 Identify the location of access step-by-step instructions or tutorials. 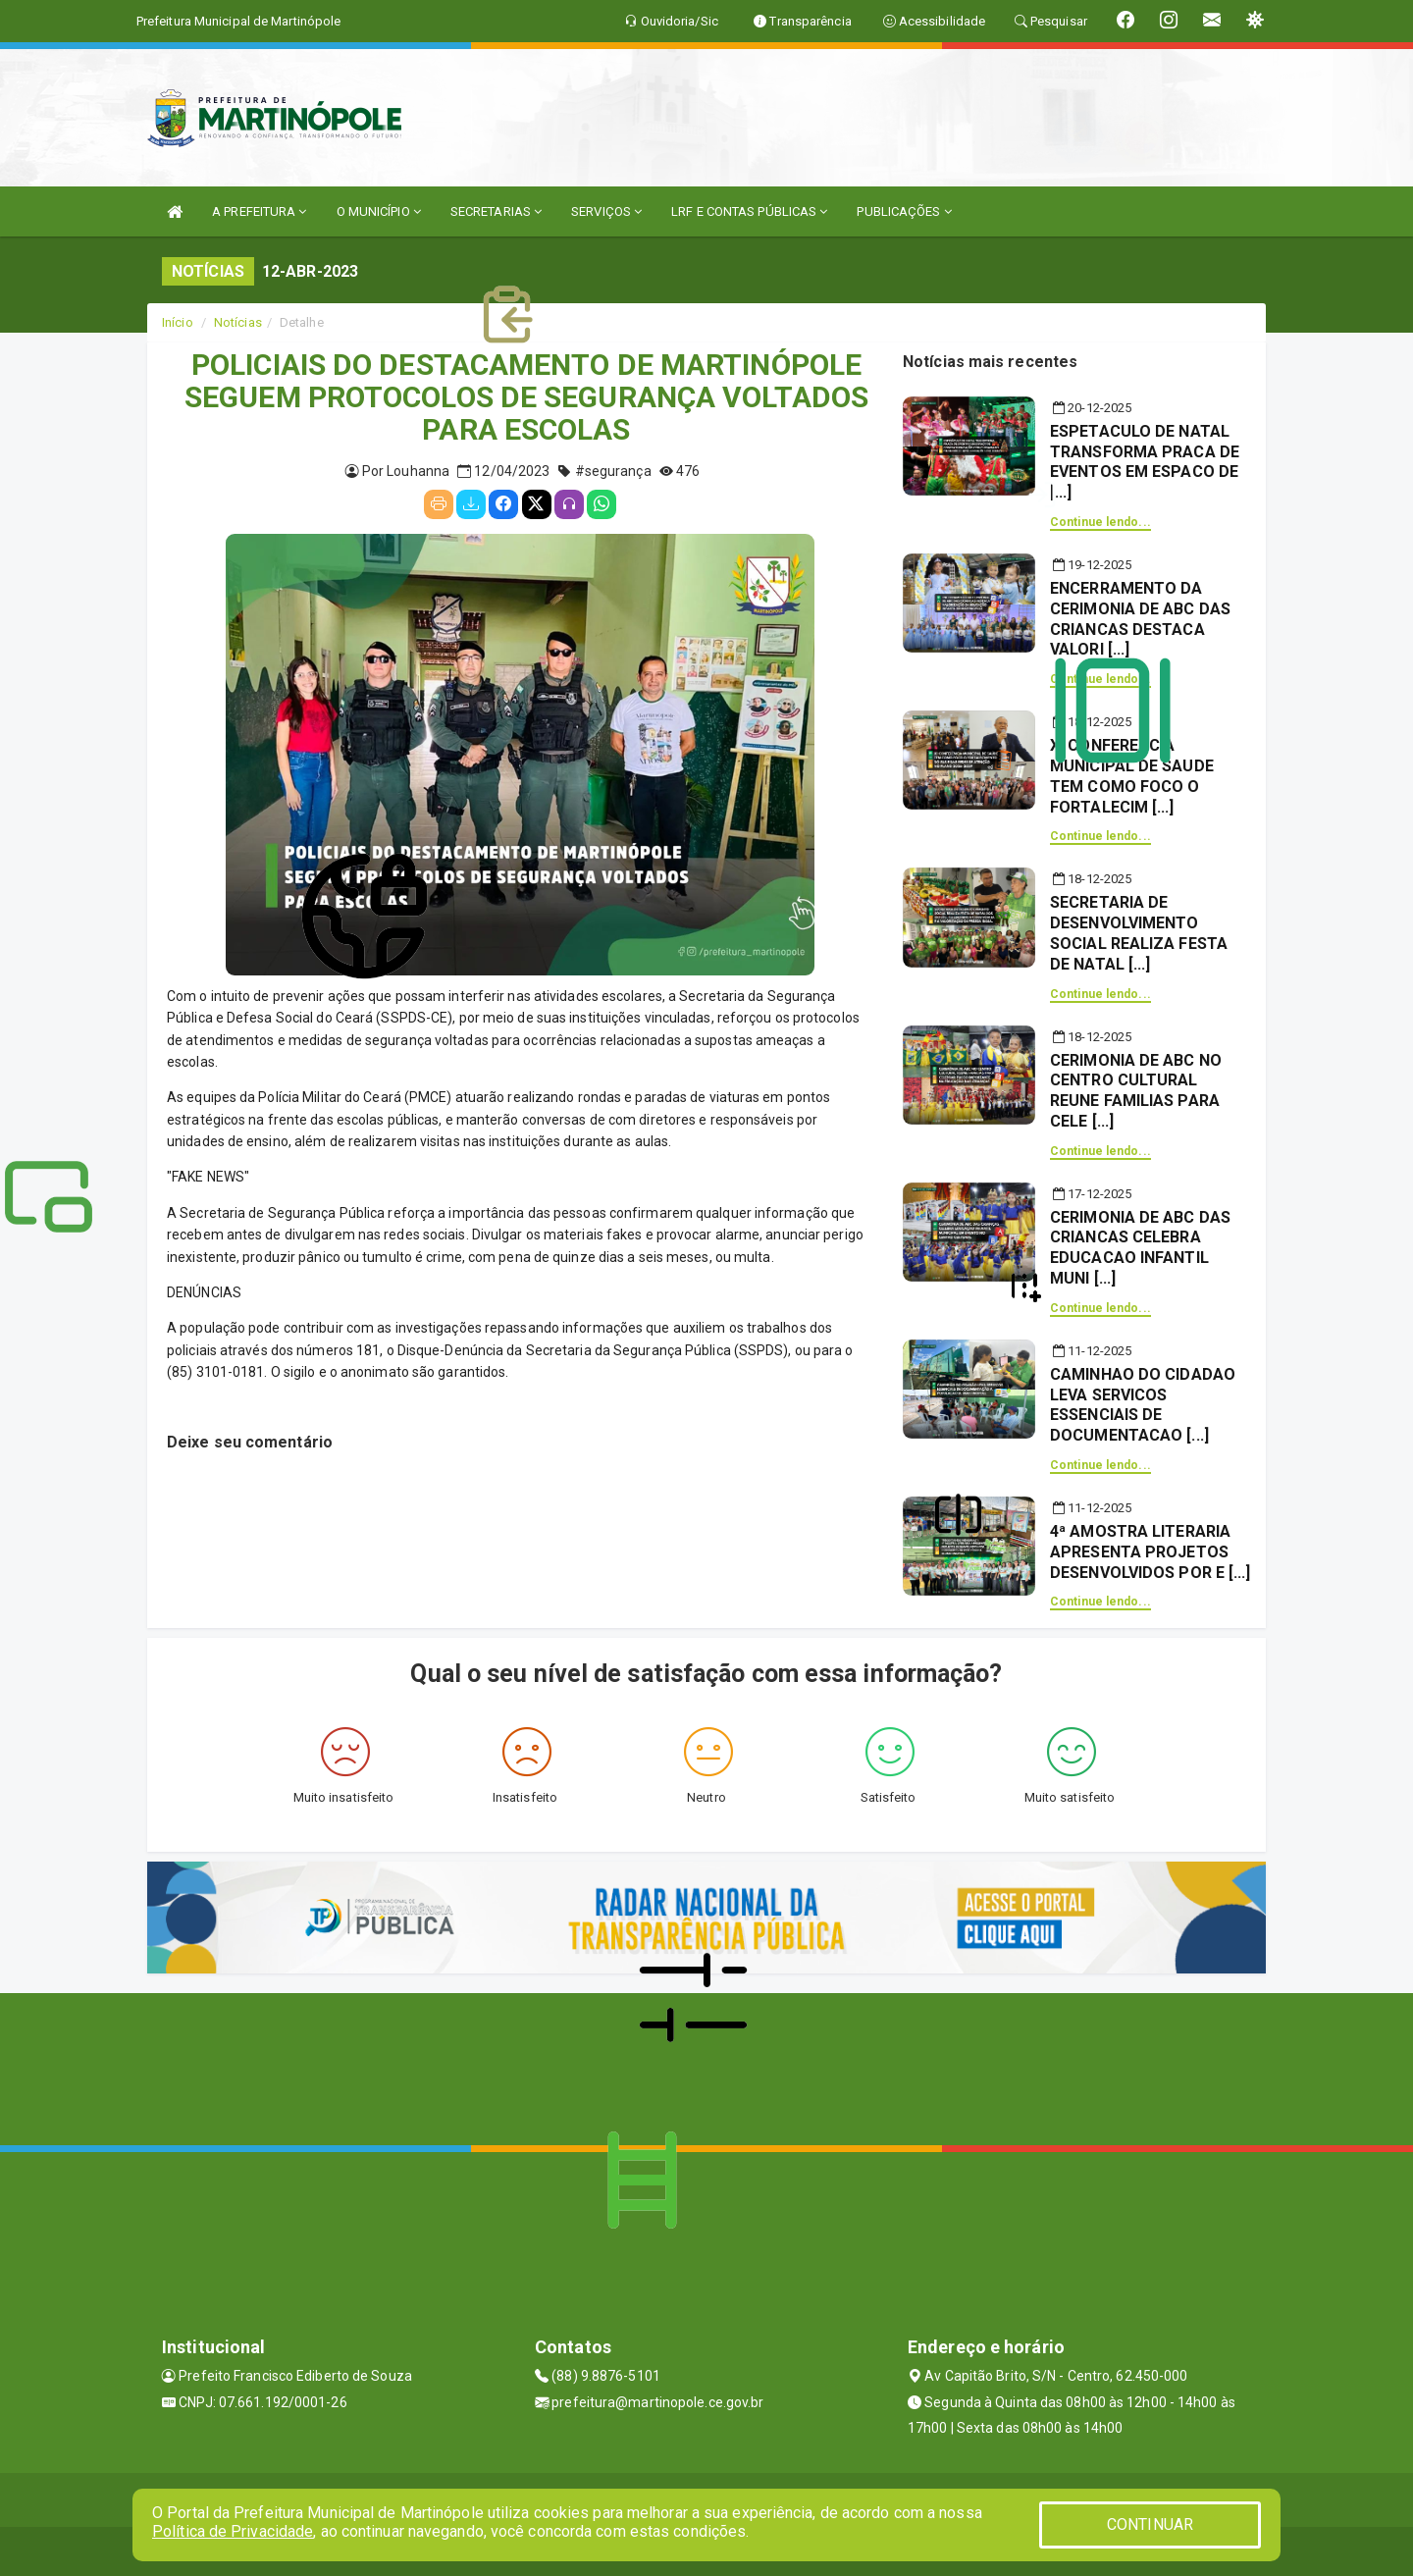
(642, 2180).